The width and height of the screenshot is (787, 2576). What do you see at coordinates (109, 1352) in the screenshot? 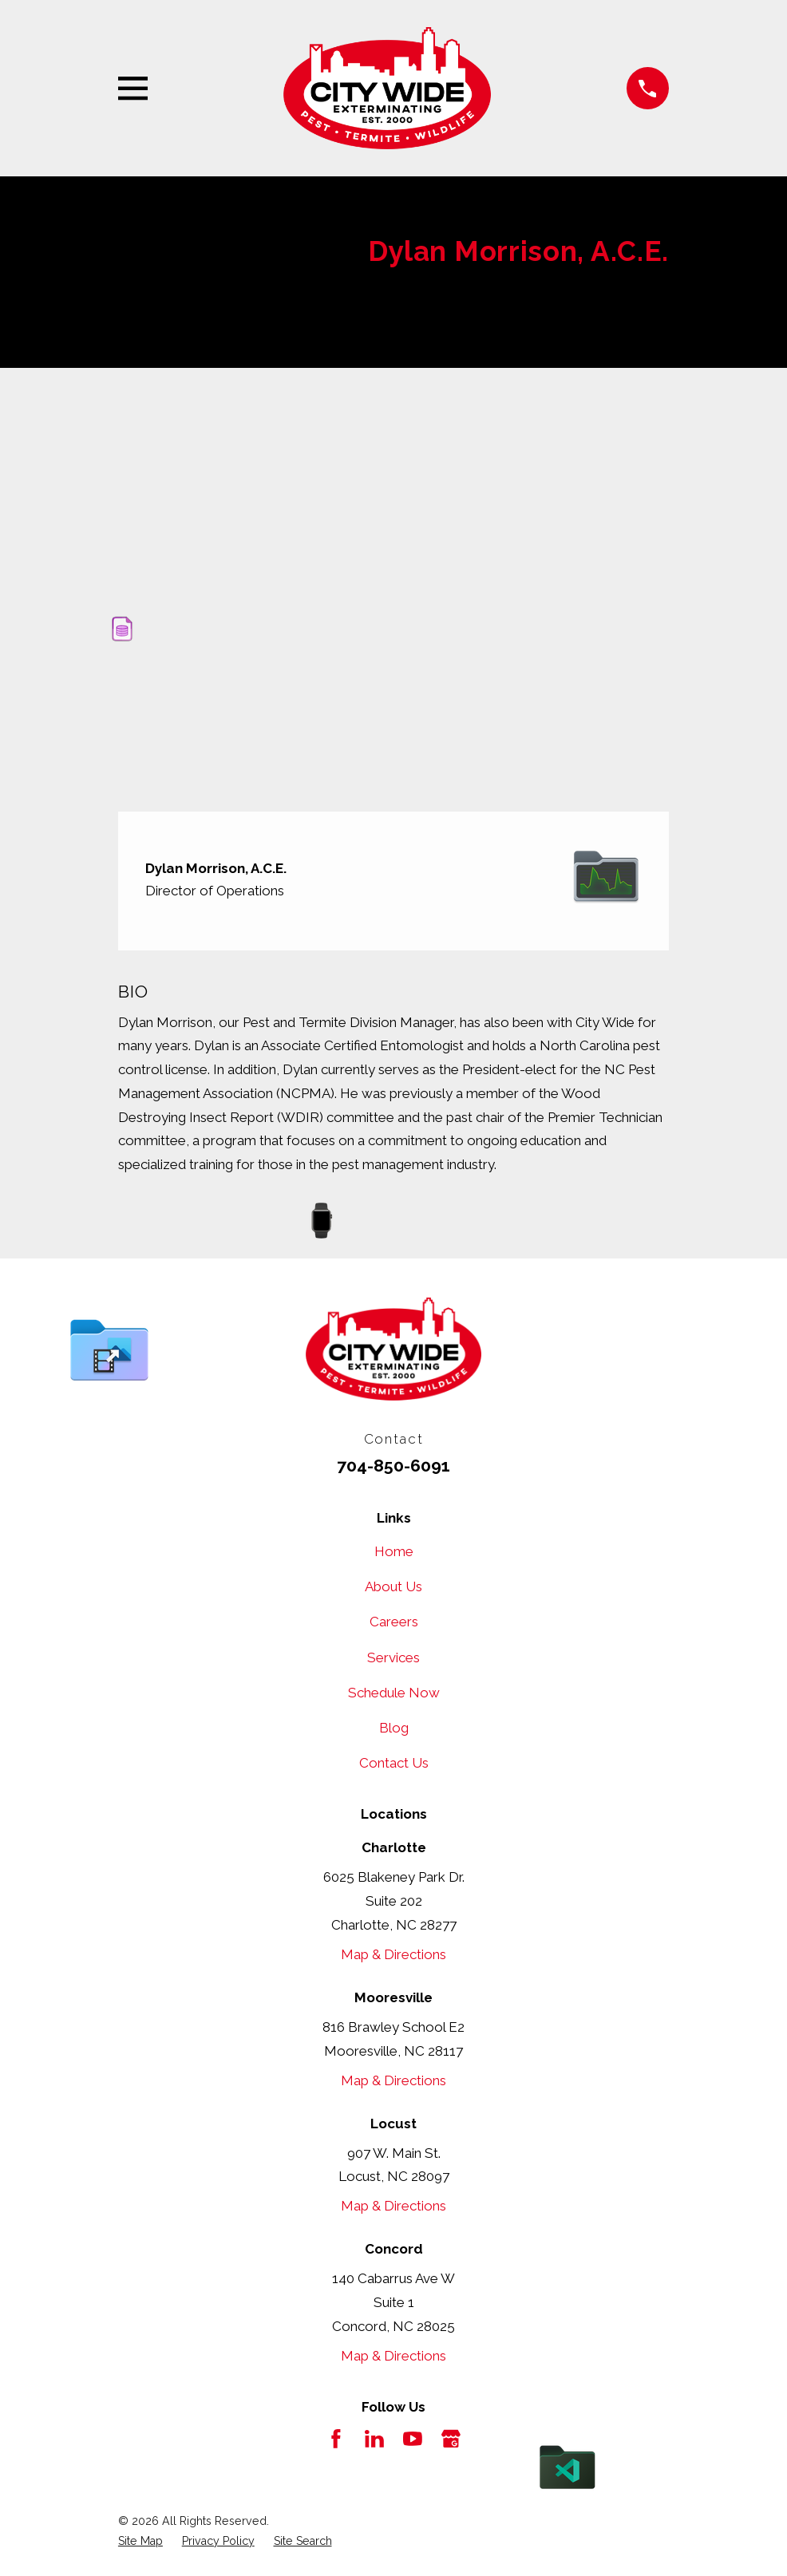
I see `folder containing video to image conversion files` at bounding box center [109, 1352].